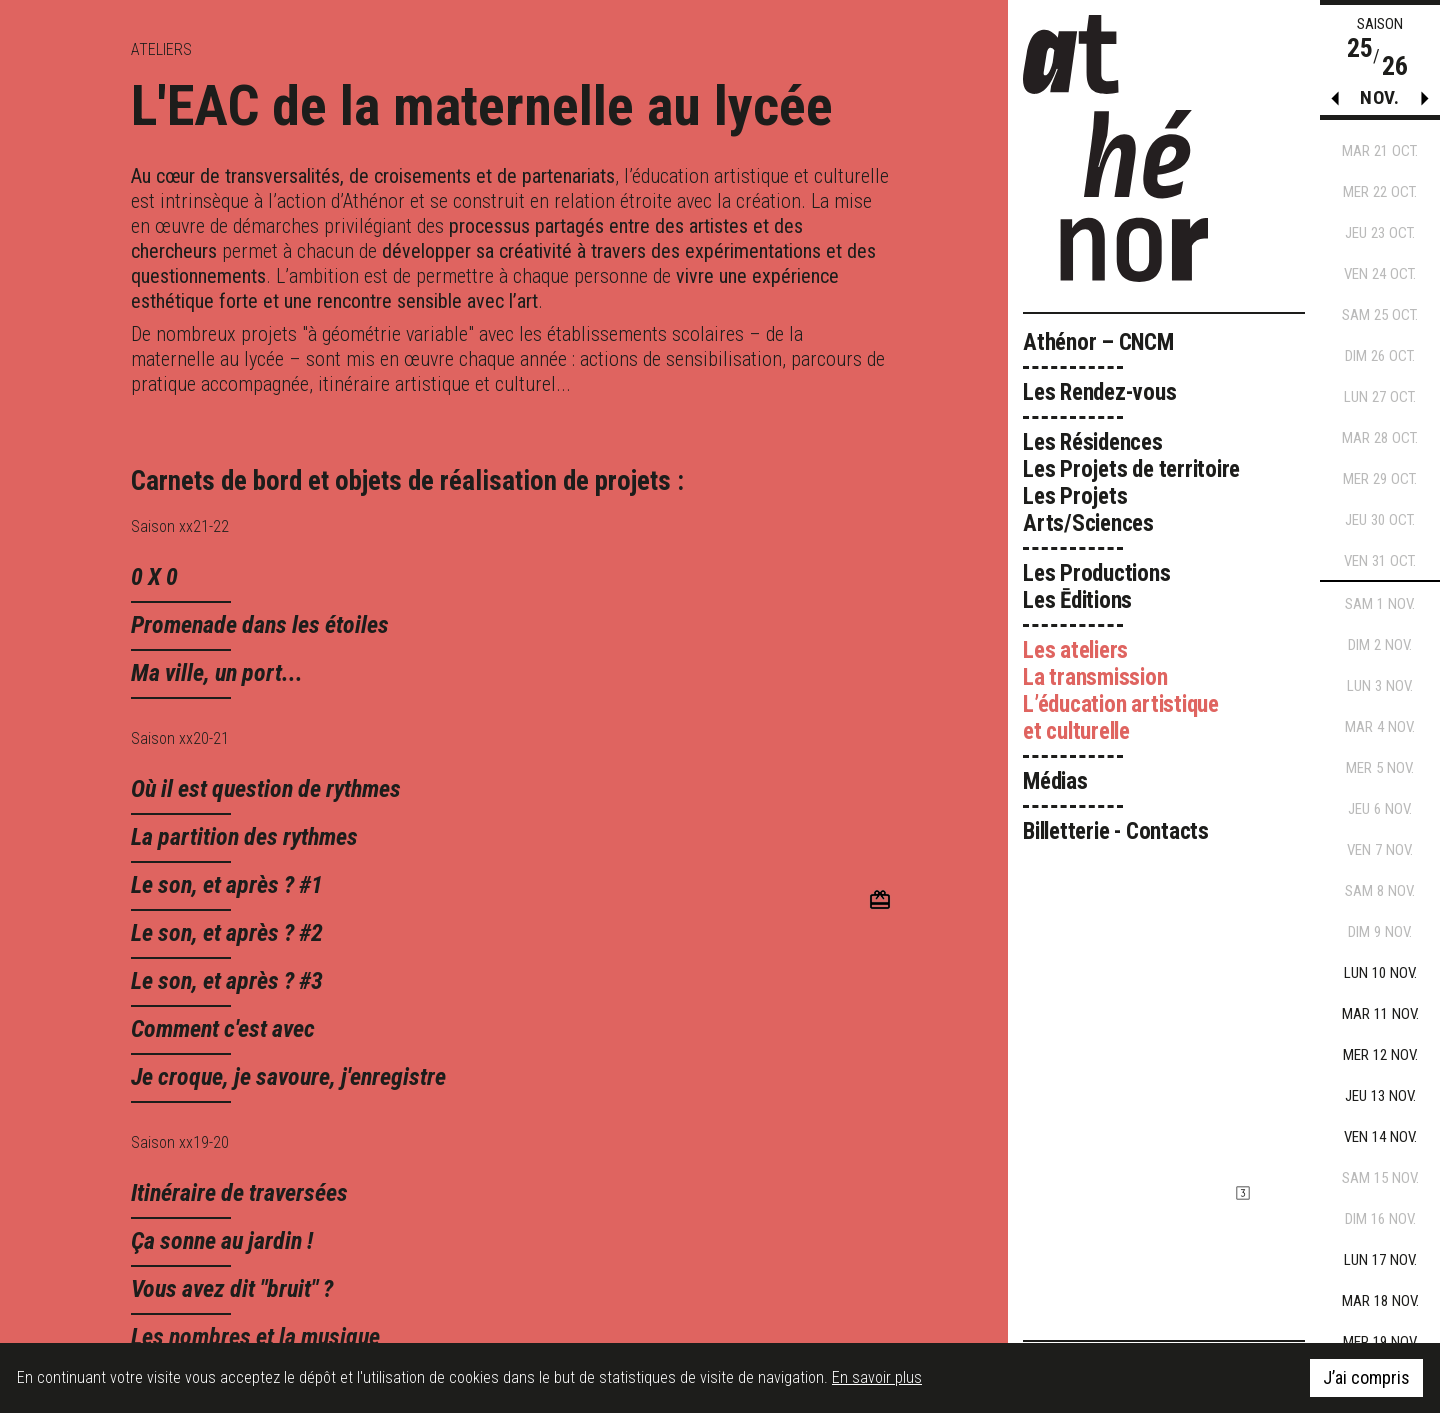 The height and width of the screenshot is (1413, 1440). What do you see at coordinates (880, 900) in the screenshot?
I see `redeem a gift card` at bounding box center [880, 900].